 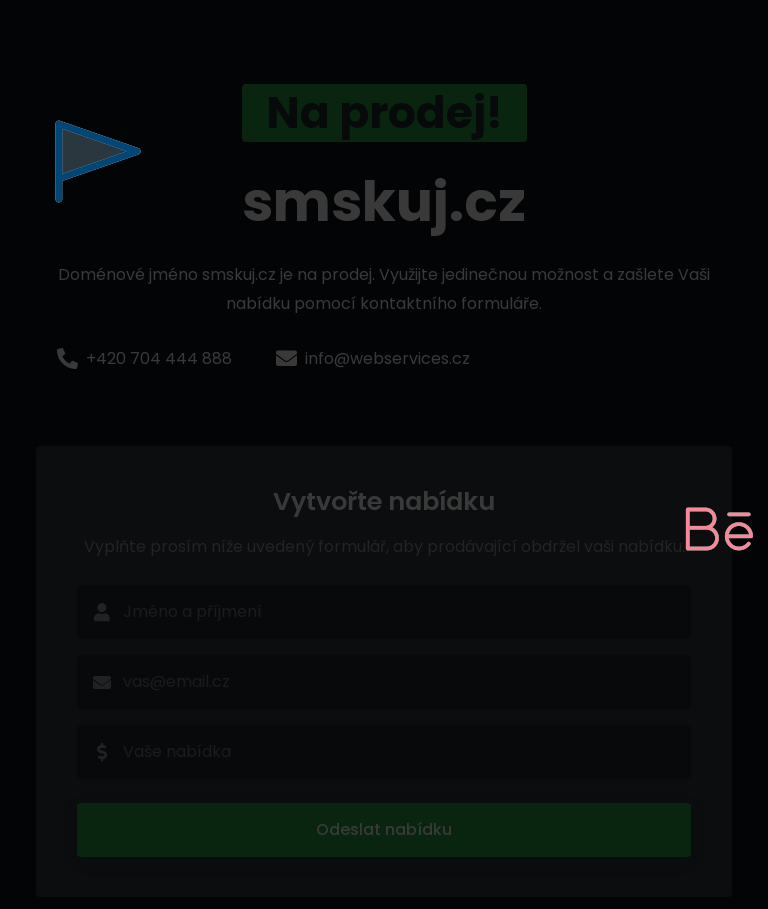 What do you see at coordinates (717, 529) in the screenshot?
I see `visit behance portfolio` at bounding box center [717, 529].